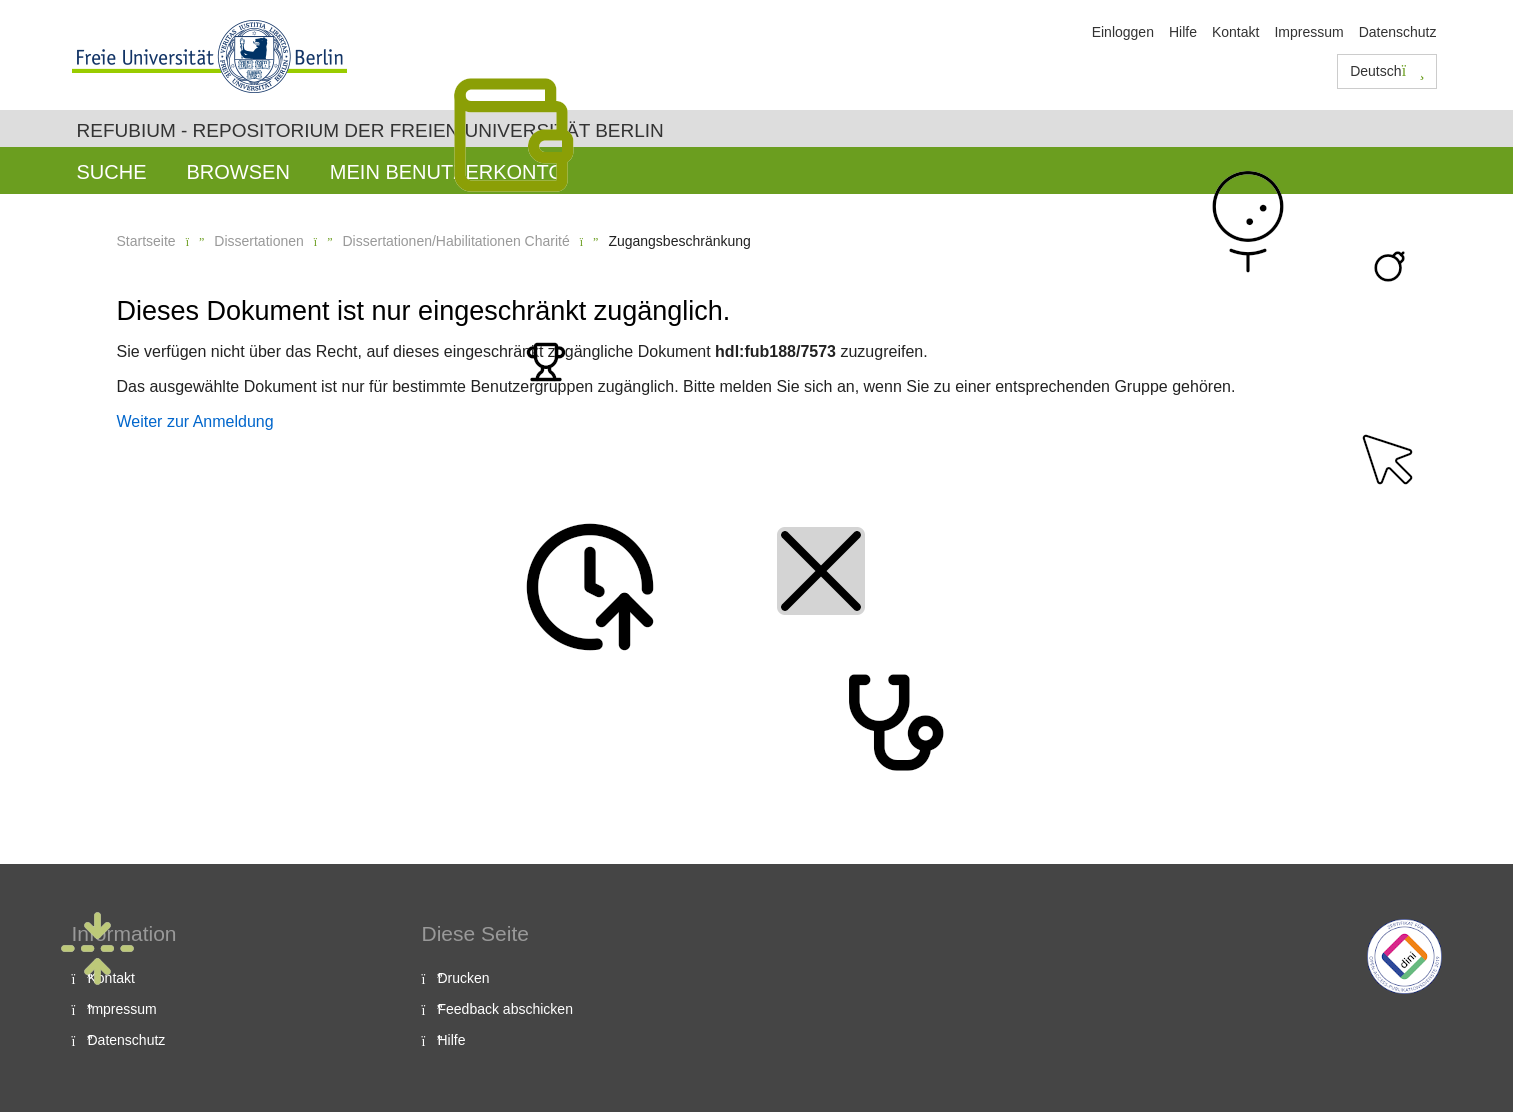 The image size is (1513, 1112). I want to click on indicates a destructive or dangerous action, so click(1389, 266).